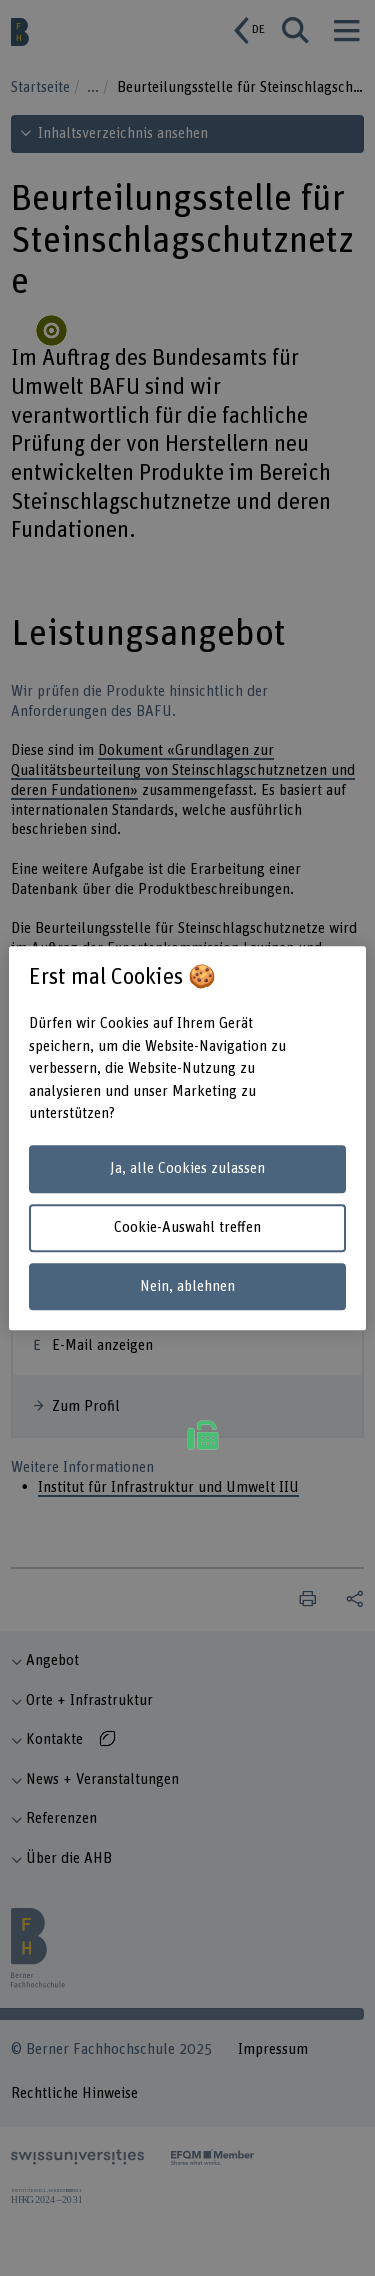 The width and height of the screenshot is (375, 2276). What do you see at coordinates (203, 1436) in the screenshot?
I see `send or receive a fax` at bounding box center [203, 1436].